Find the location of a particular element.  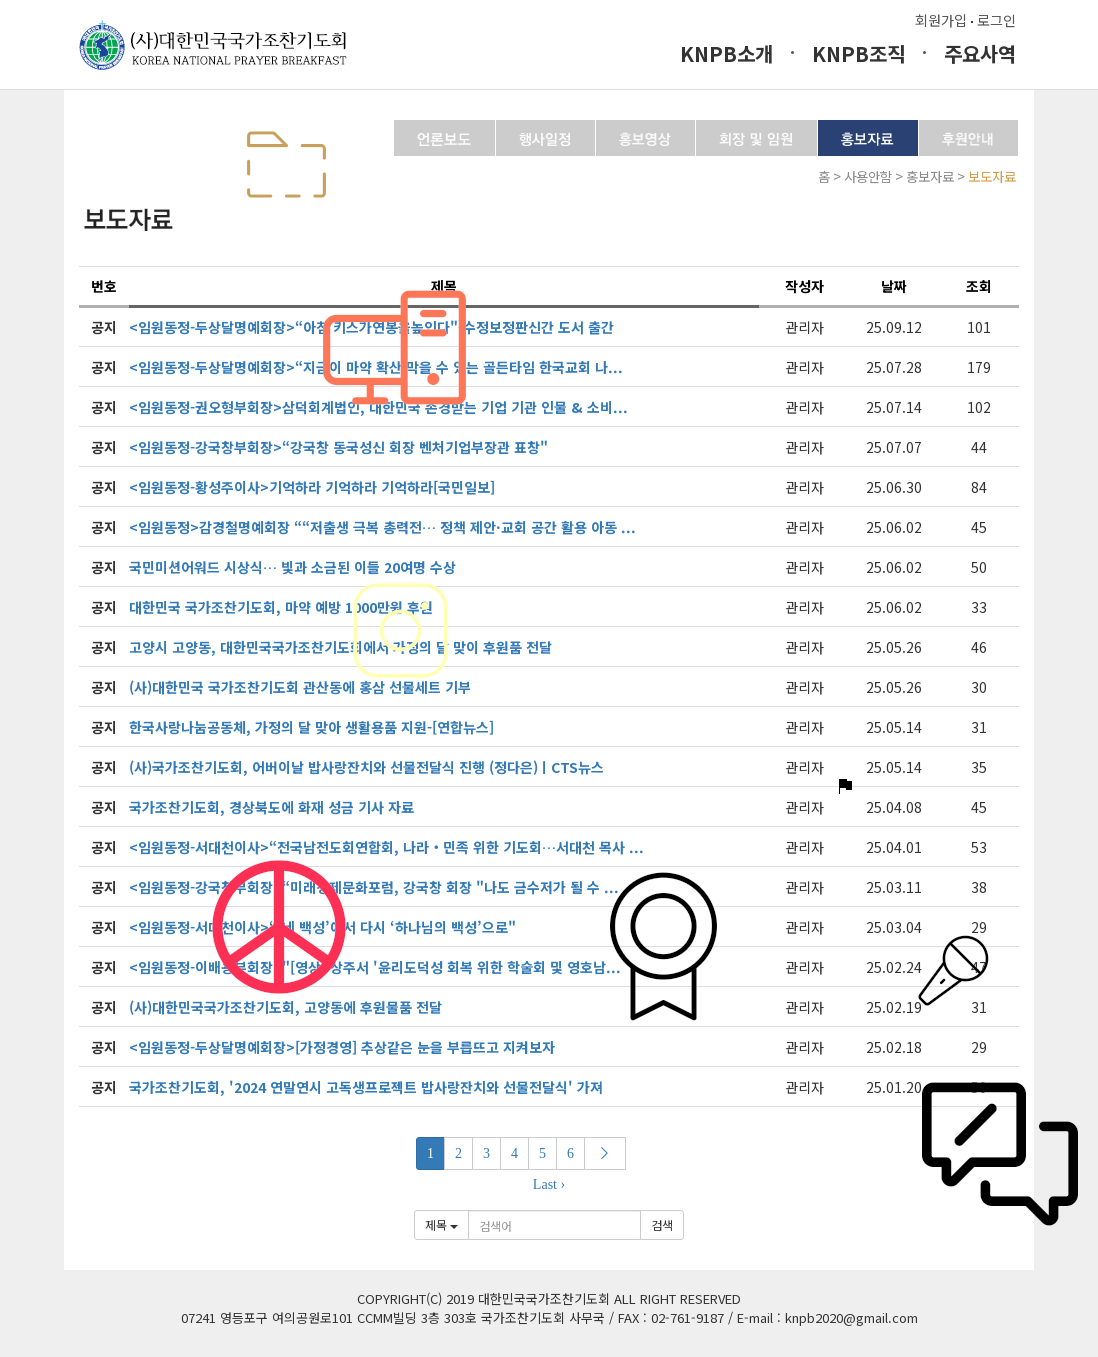

indicates a peaceful or non-violent mode/setting is located at coordinates (279, 927).